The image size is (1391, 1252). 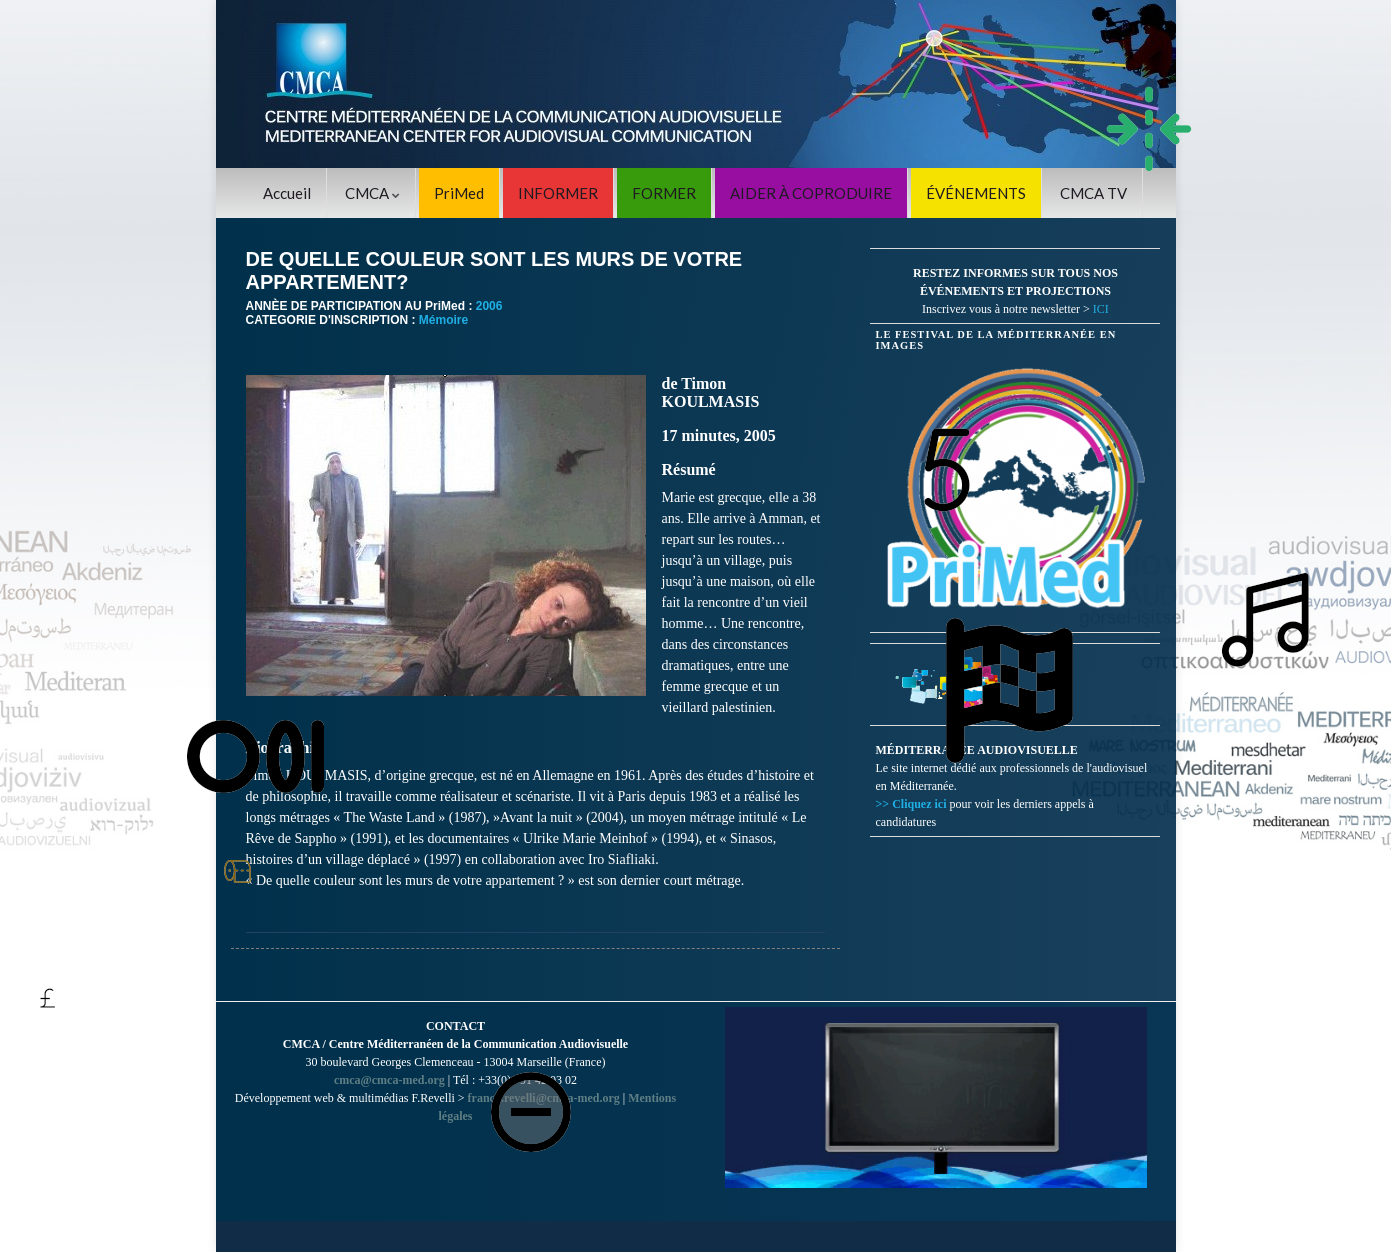 What do you see at coordinates (1270, 621) in the screenshot?
I see `access music library or player` at bounding box center [1270, 621].